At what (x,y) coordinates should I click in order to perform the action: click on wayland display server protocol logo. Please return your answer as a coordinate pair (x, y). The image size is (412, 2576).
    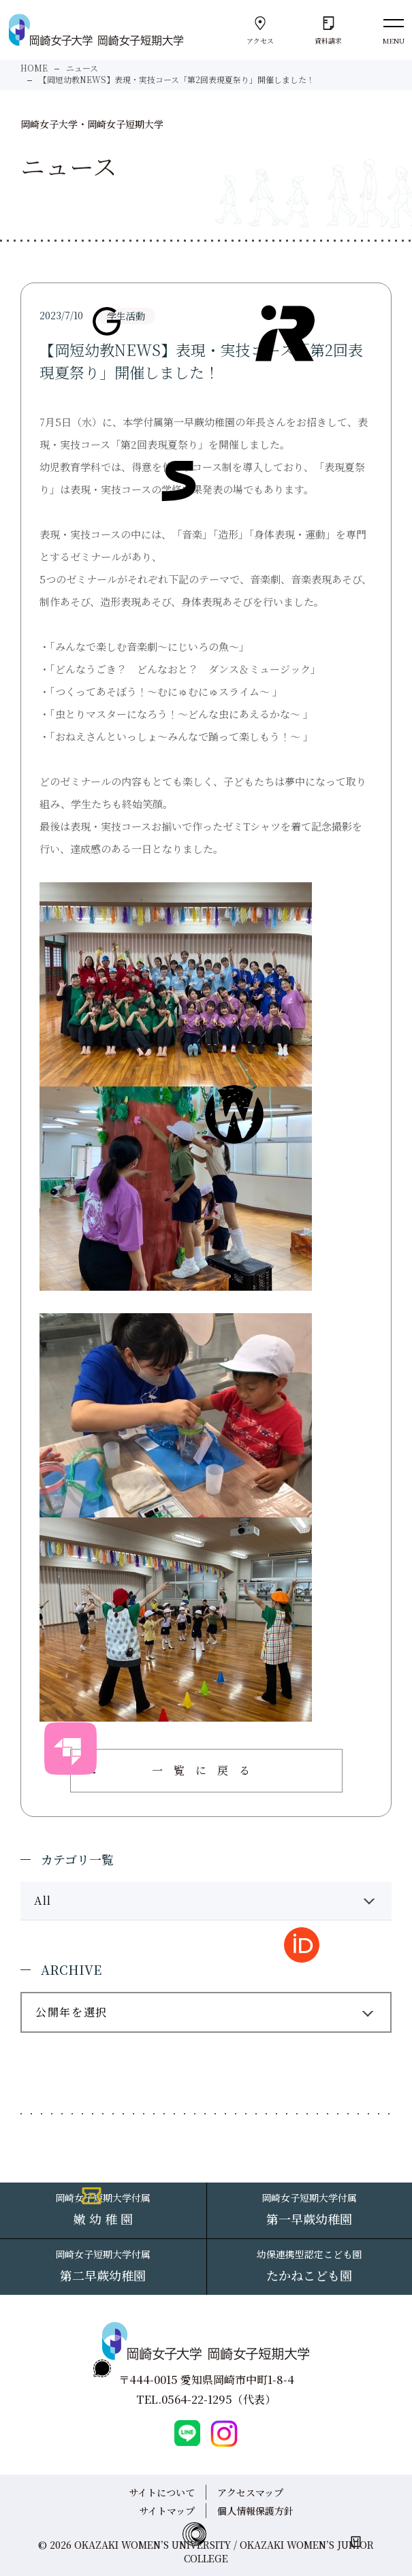
    Looking at the image, I should click on (234, 1114).